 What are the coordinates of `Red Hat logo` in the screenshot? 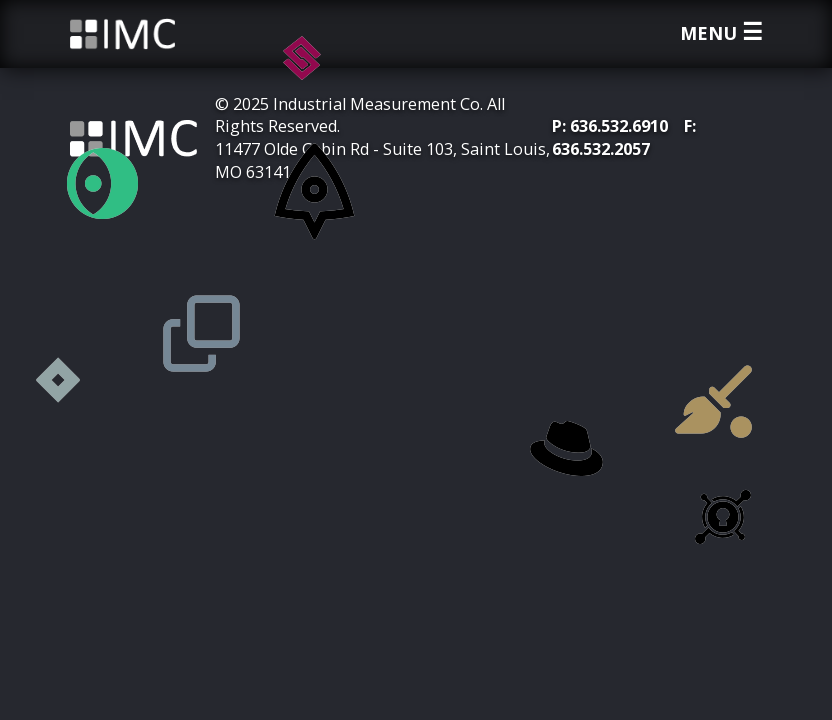 It's located at (566, 448).